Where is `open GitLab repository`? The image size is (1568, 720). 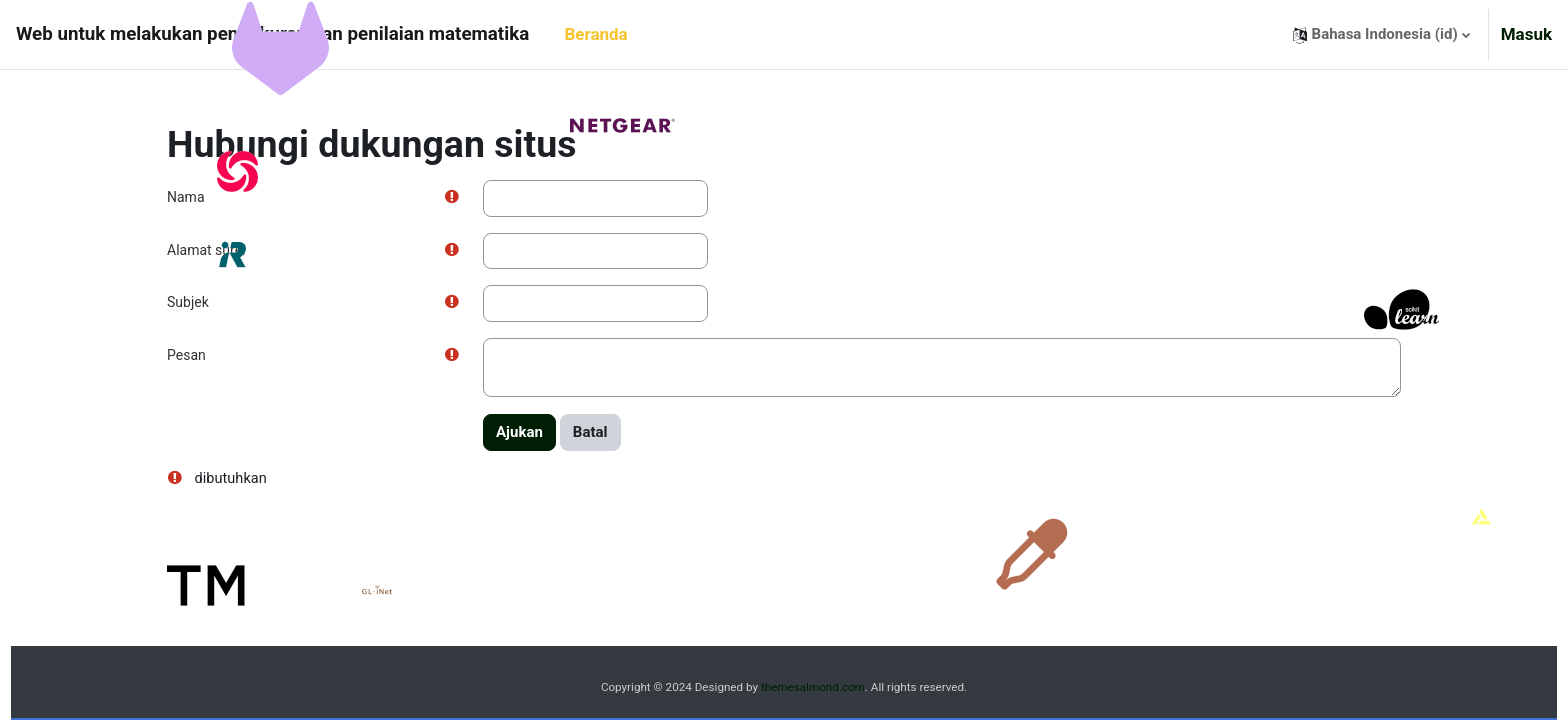
open GitLab repository is located at coordinates (280, 48).